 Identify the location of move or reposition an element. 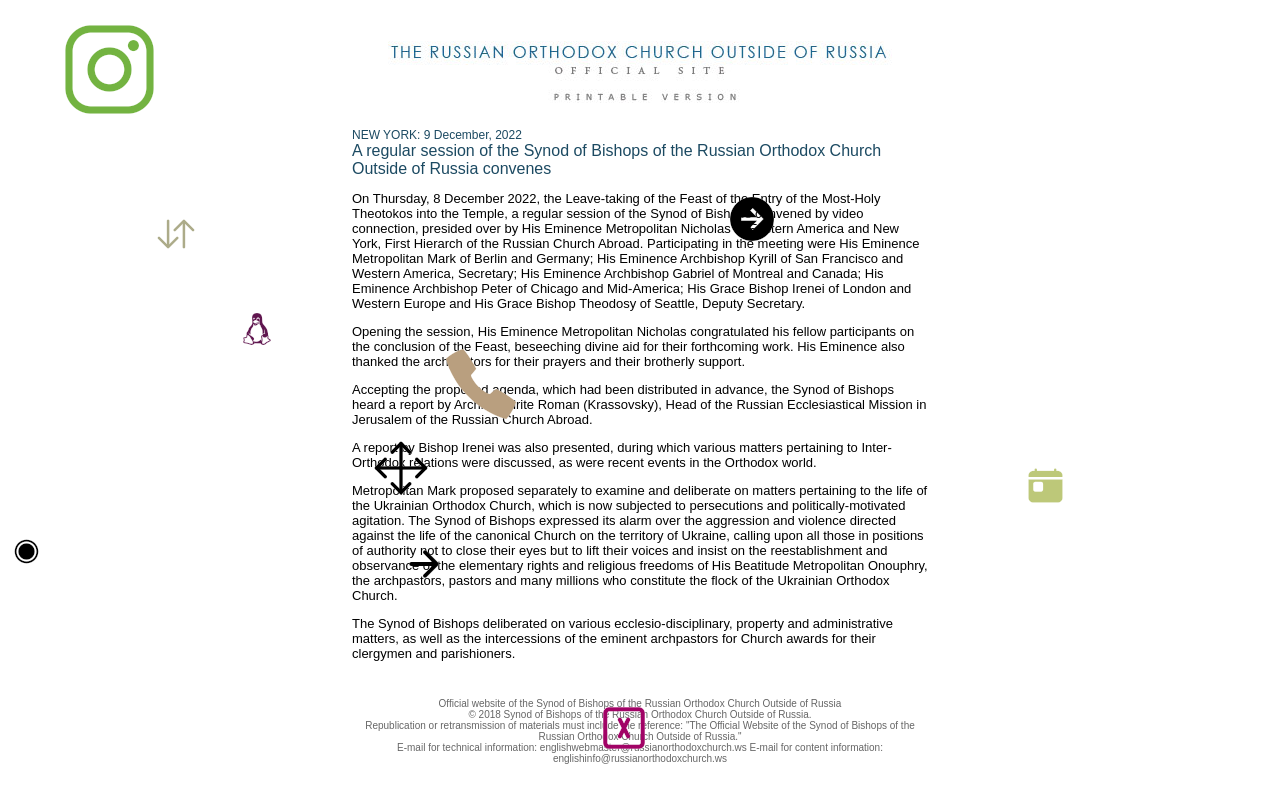
(401, 468).